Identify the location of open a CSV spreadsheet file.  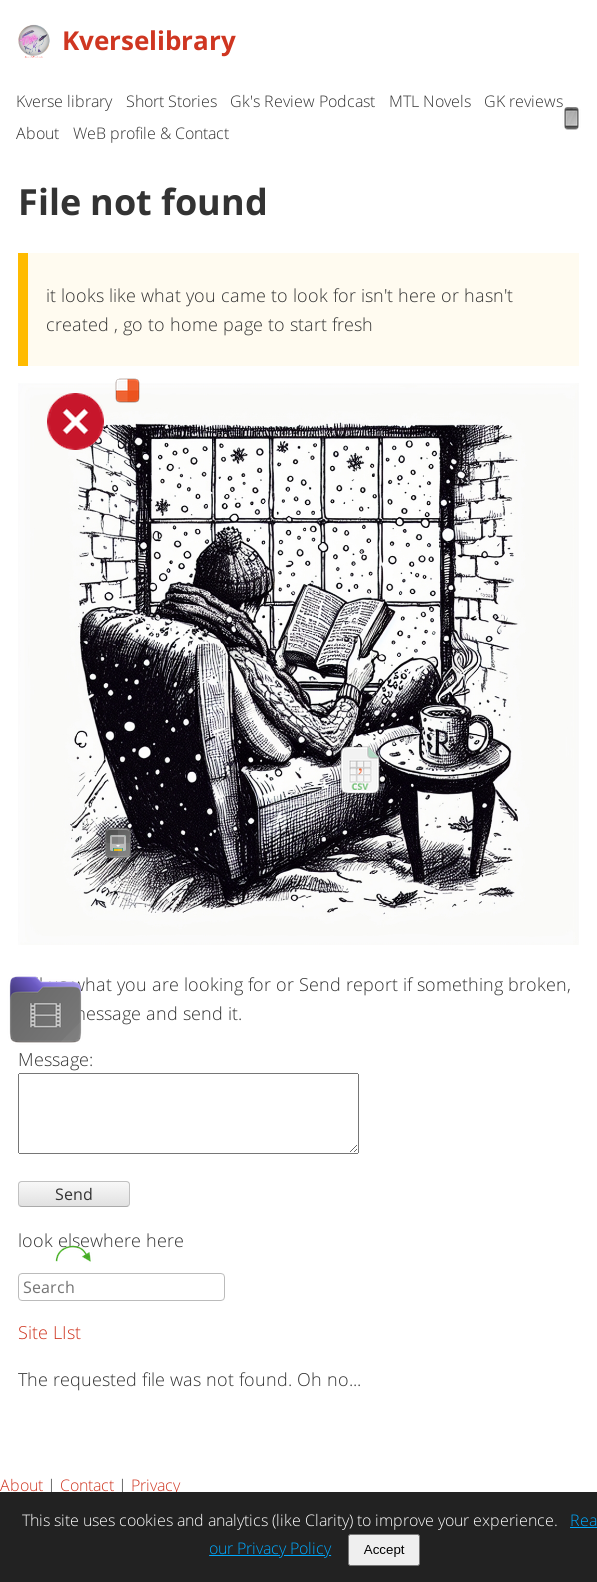
(360, 770).